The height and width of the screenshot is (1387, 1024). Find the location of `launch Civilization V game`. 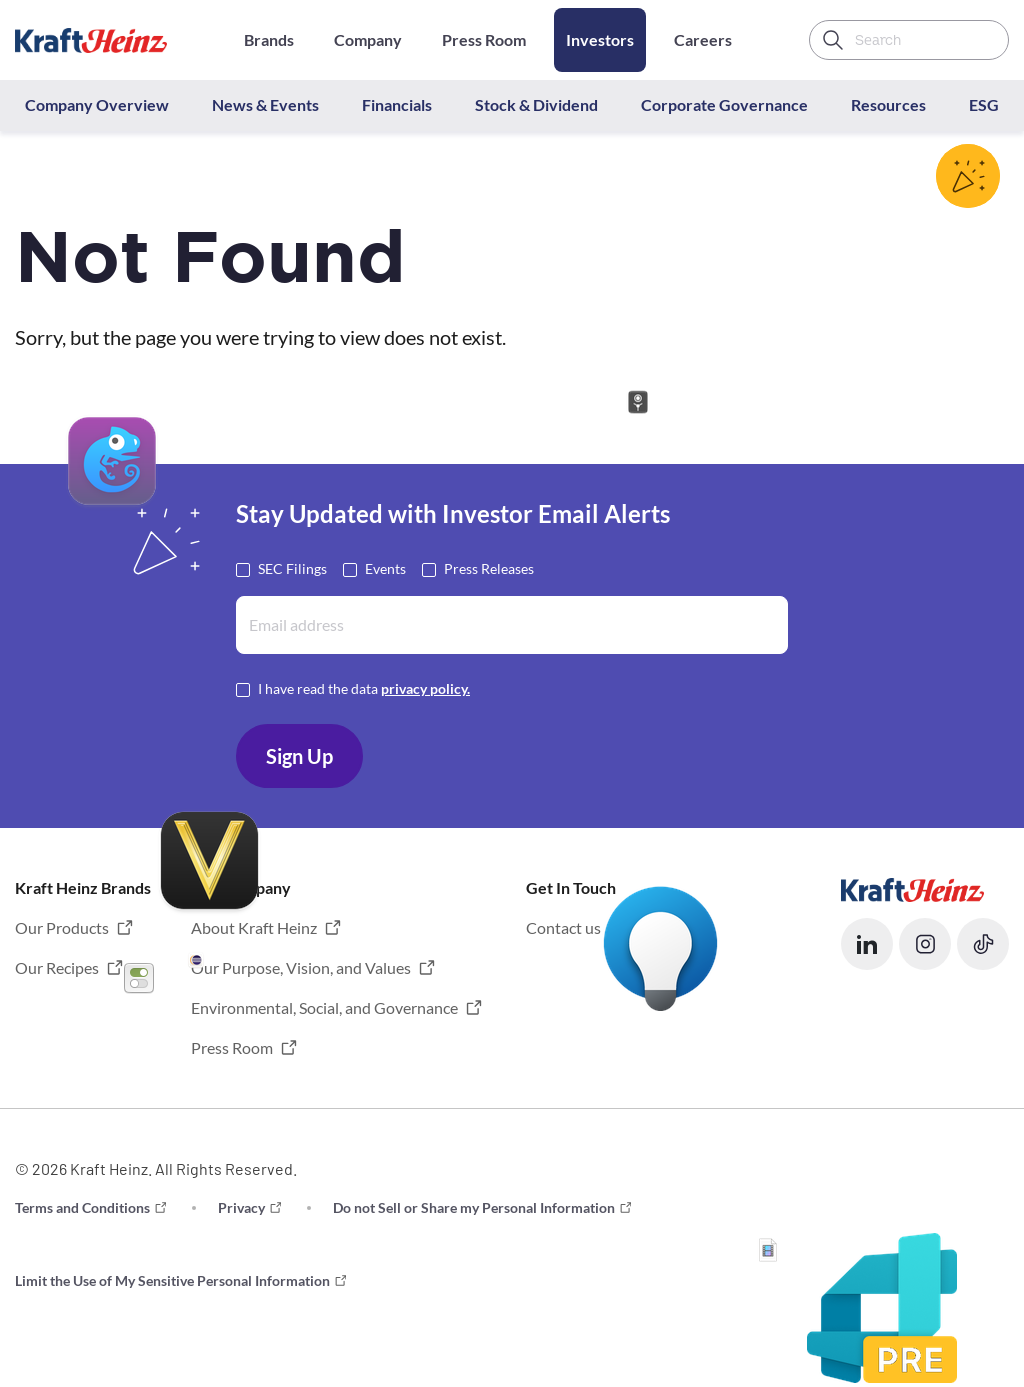

launch Civilization V game is located at coordinates (209, 860).